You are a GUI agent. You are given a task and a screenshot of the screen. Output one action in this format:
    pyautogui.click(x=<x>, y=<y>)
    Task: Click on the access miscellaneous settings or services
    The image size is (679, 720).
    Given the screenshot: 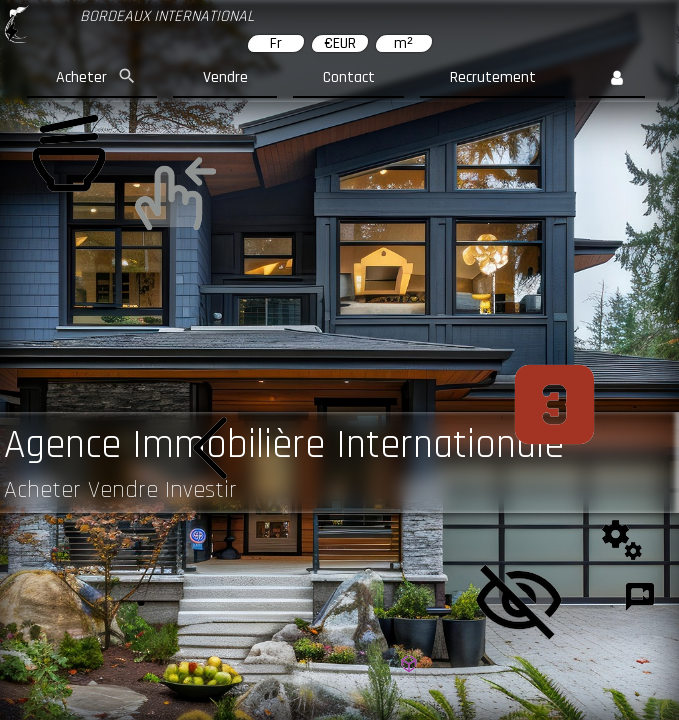 What is the action you would take?
    pyautogui.click(x=622, y=540)
    